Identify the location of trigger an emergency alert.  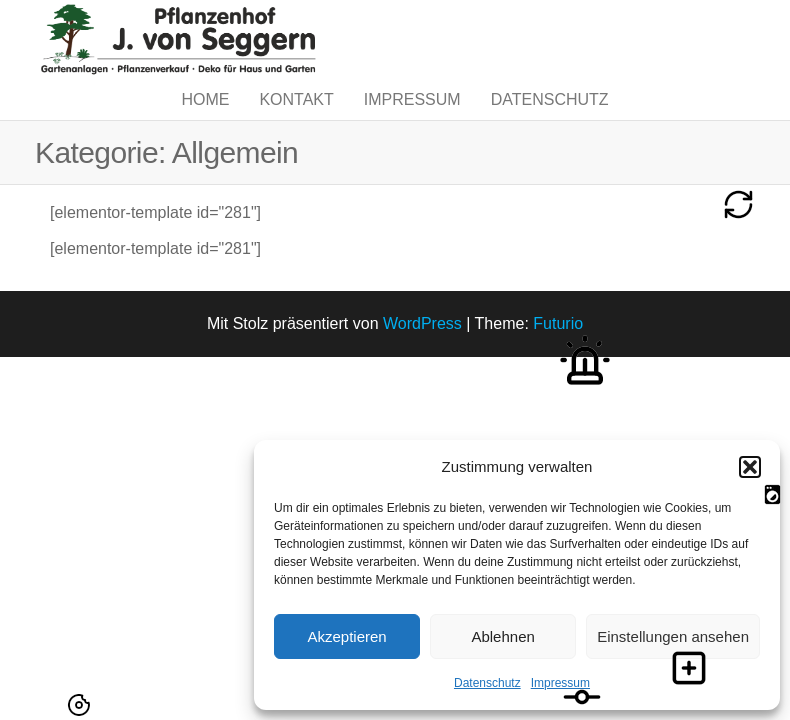
(585, 360).